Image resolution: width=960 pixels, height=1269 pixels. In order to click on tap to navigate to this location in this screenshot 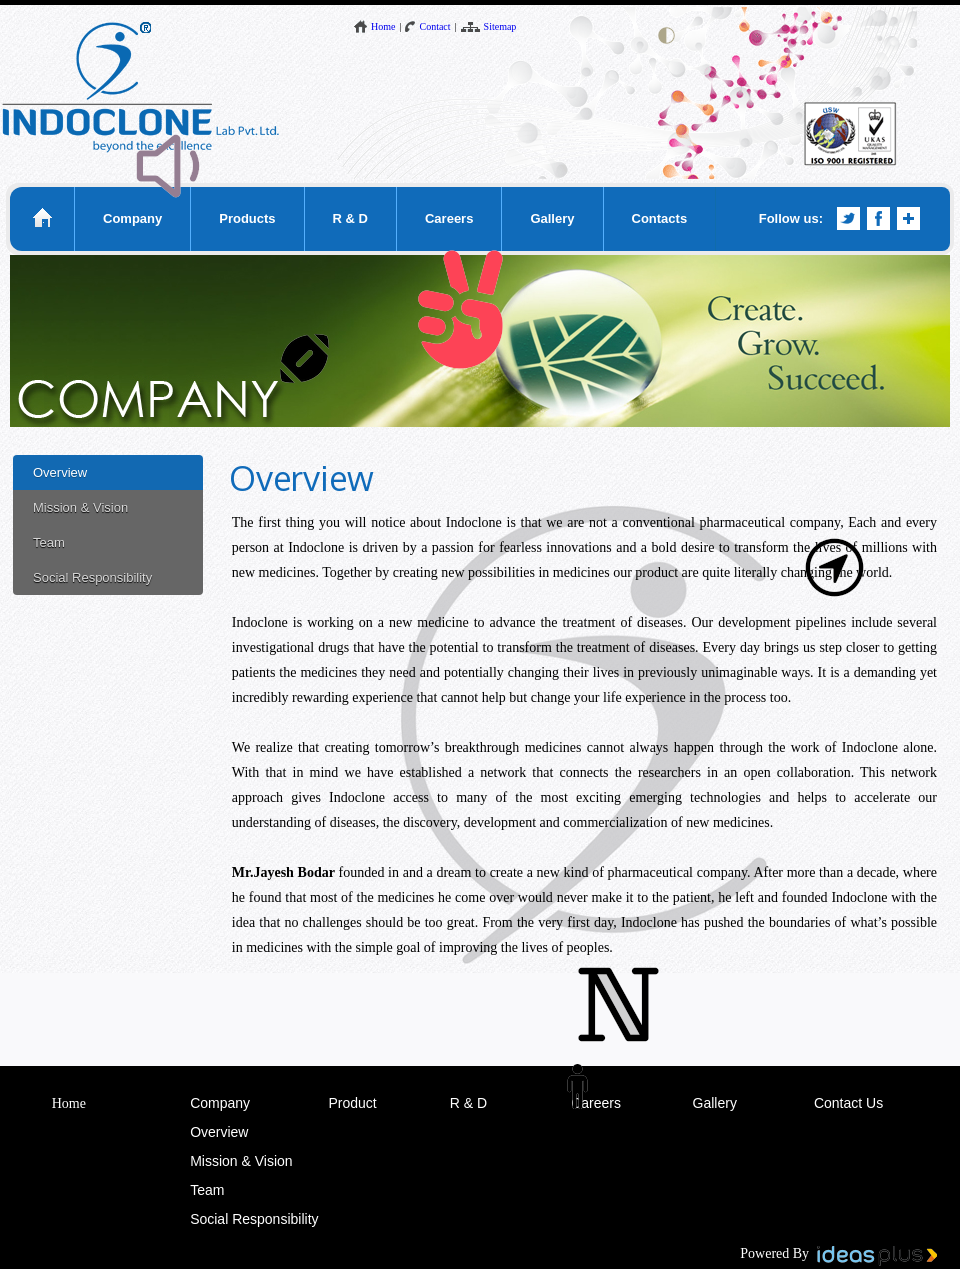, I will do `click(834, 567)`.